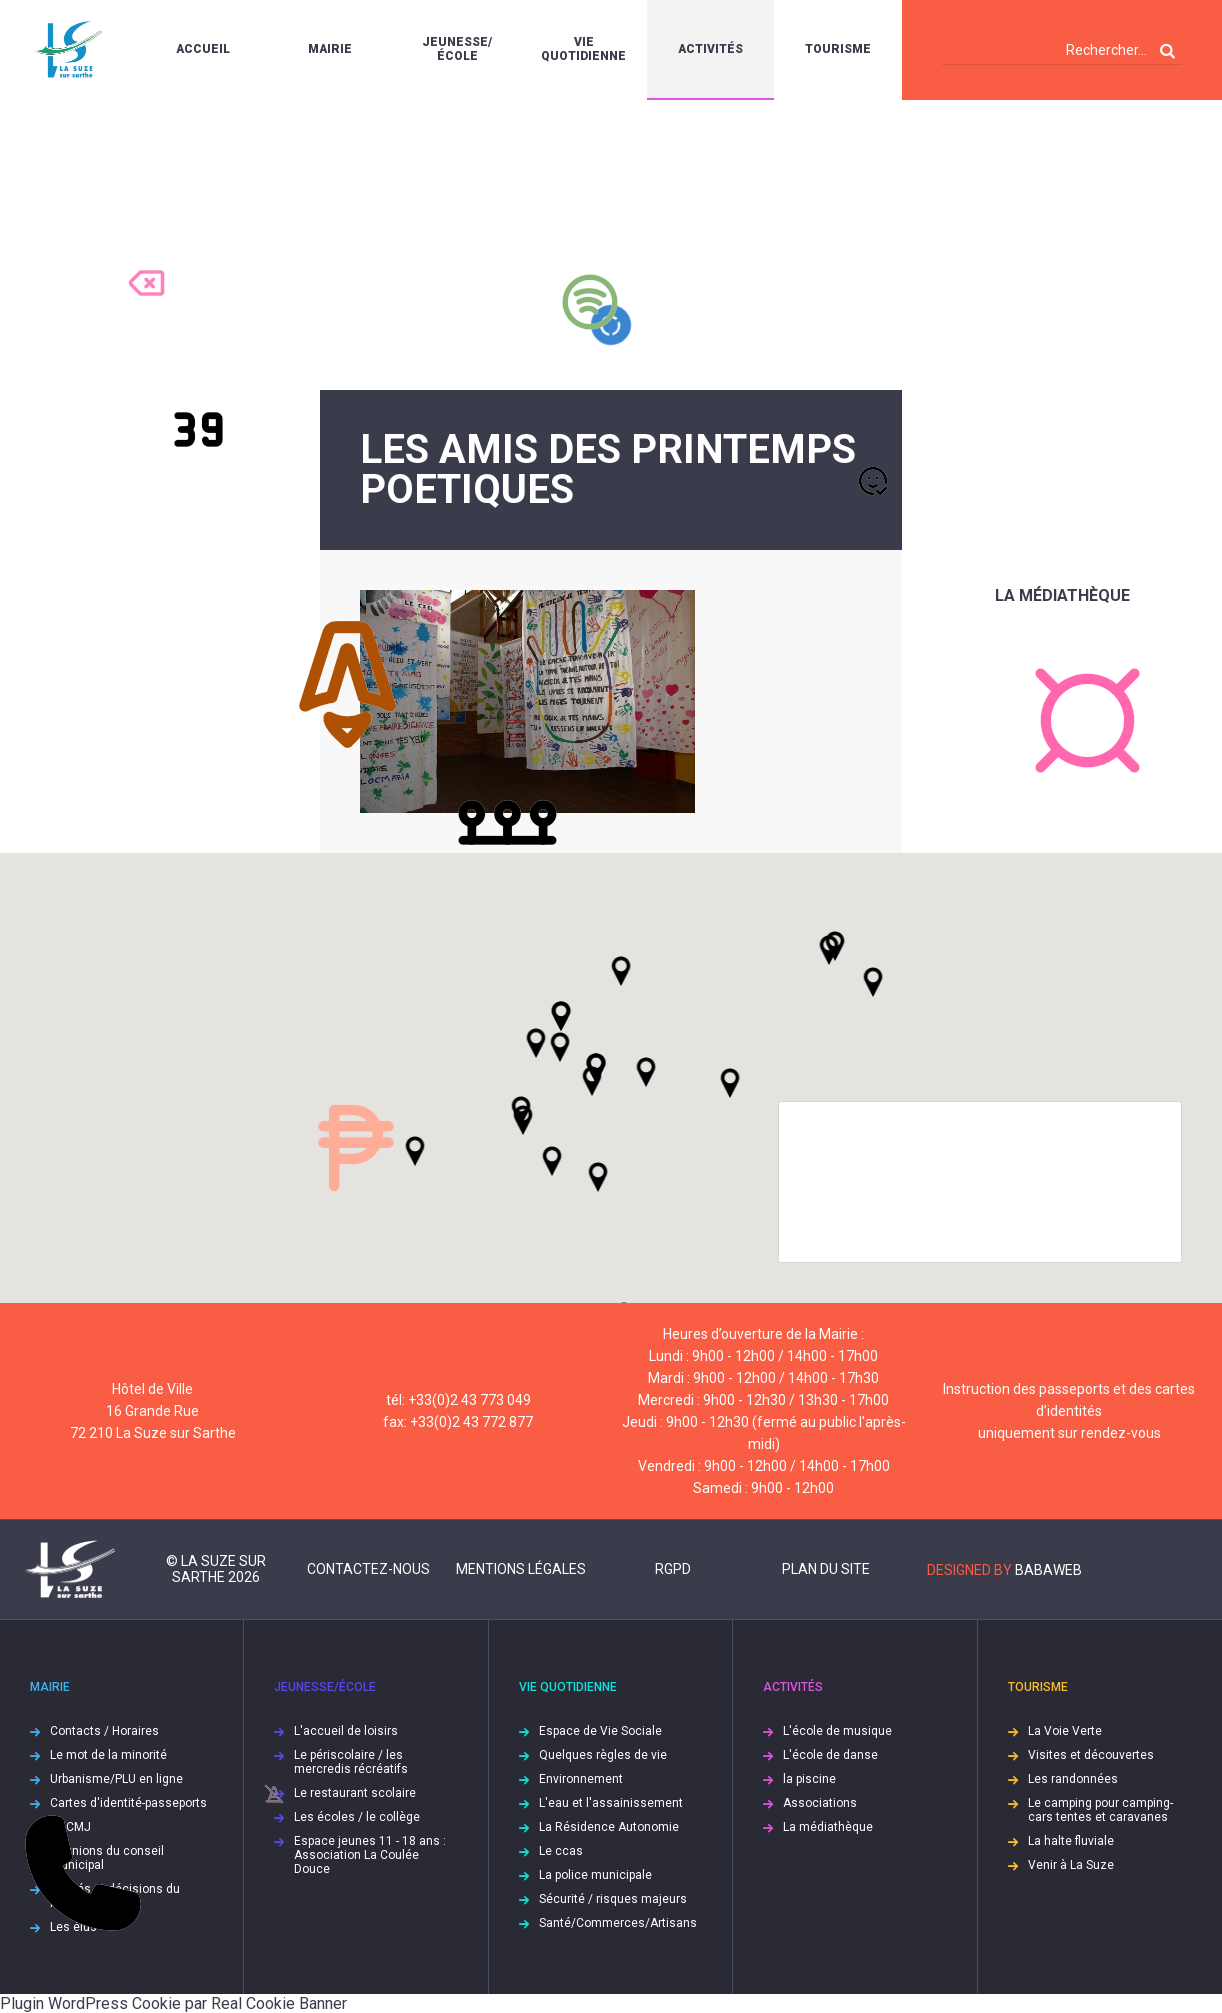 The height and width of the screenshot is (2013, 1222). I want to click on select or change currency type, so click(1087, 720).